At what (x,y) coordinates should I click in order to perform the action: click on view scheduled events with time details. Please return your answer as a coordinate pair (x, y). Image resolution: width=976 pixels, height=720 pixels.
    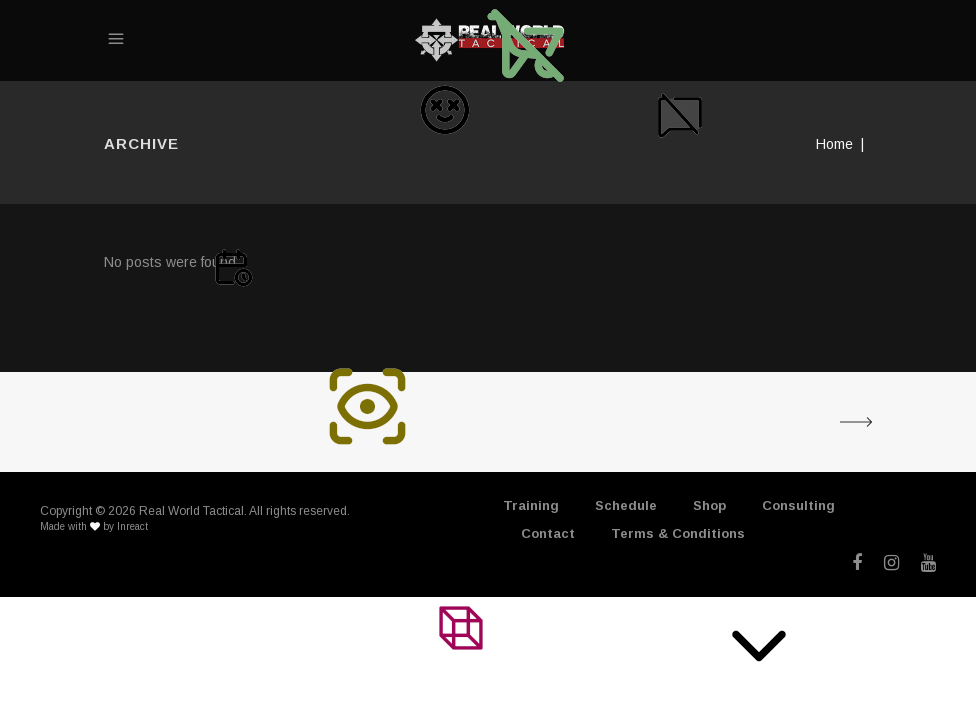
    Looking at the image, I should click on (233, 267).